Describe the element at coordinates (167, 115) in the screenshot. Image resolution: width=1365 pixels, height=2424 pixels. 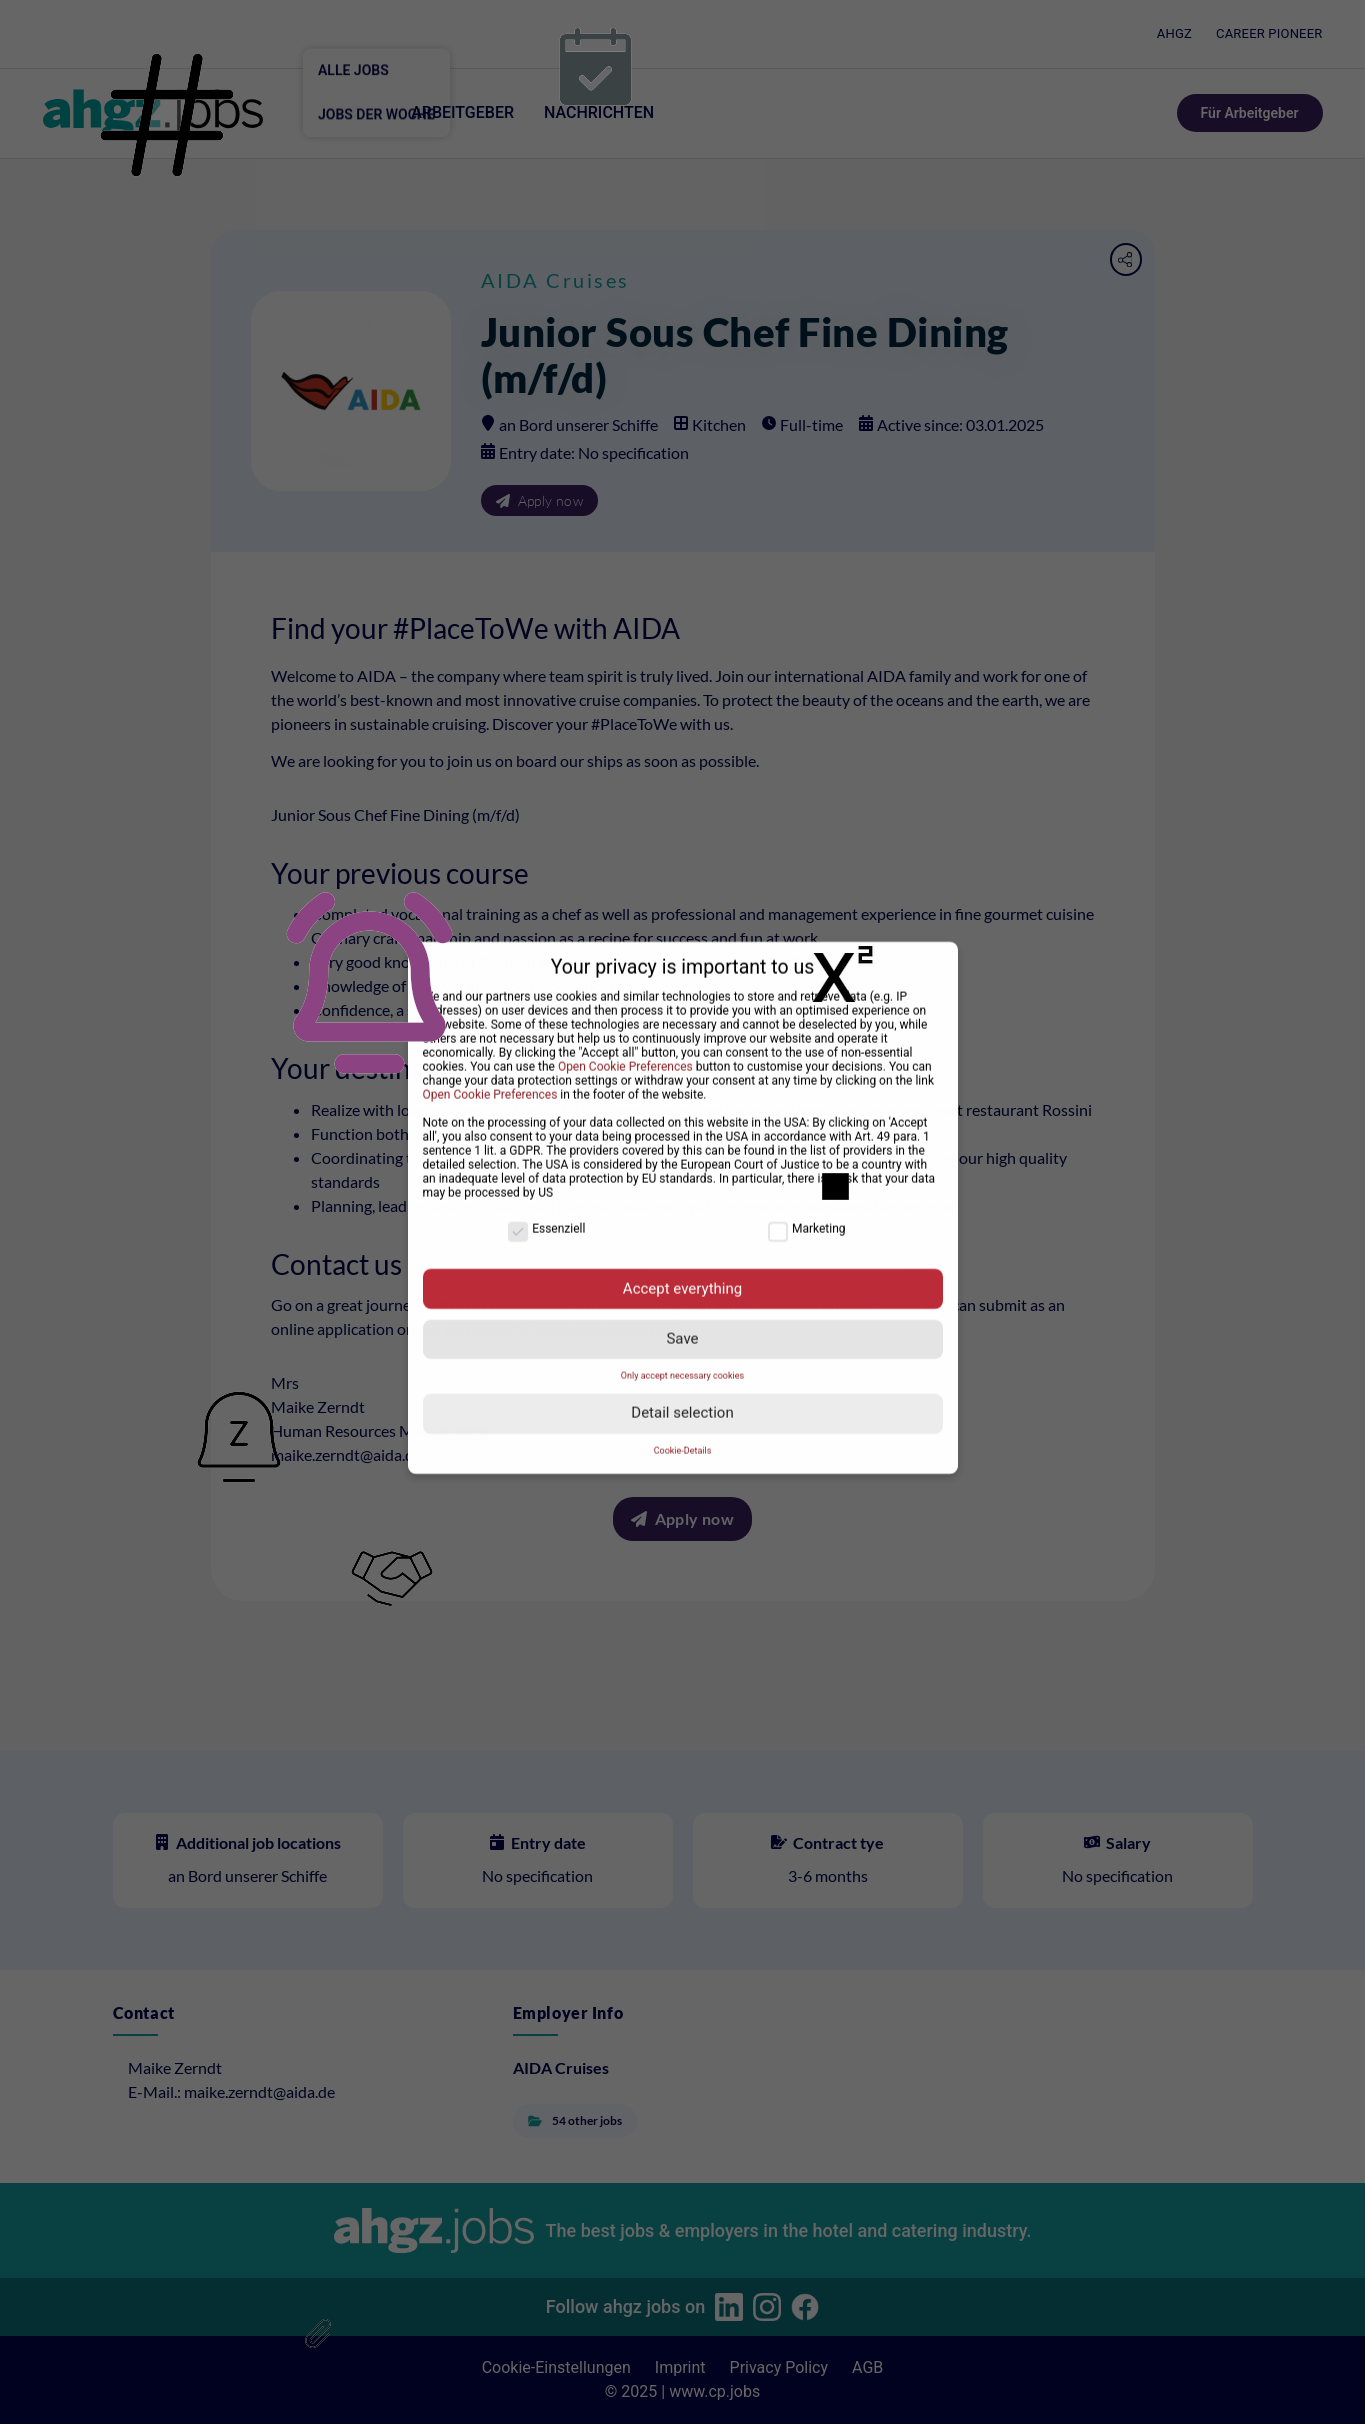
I see `view or browse hashtags` at that location.